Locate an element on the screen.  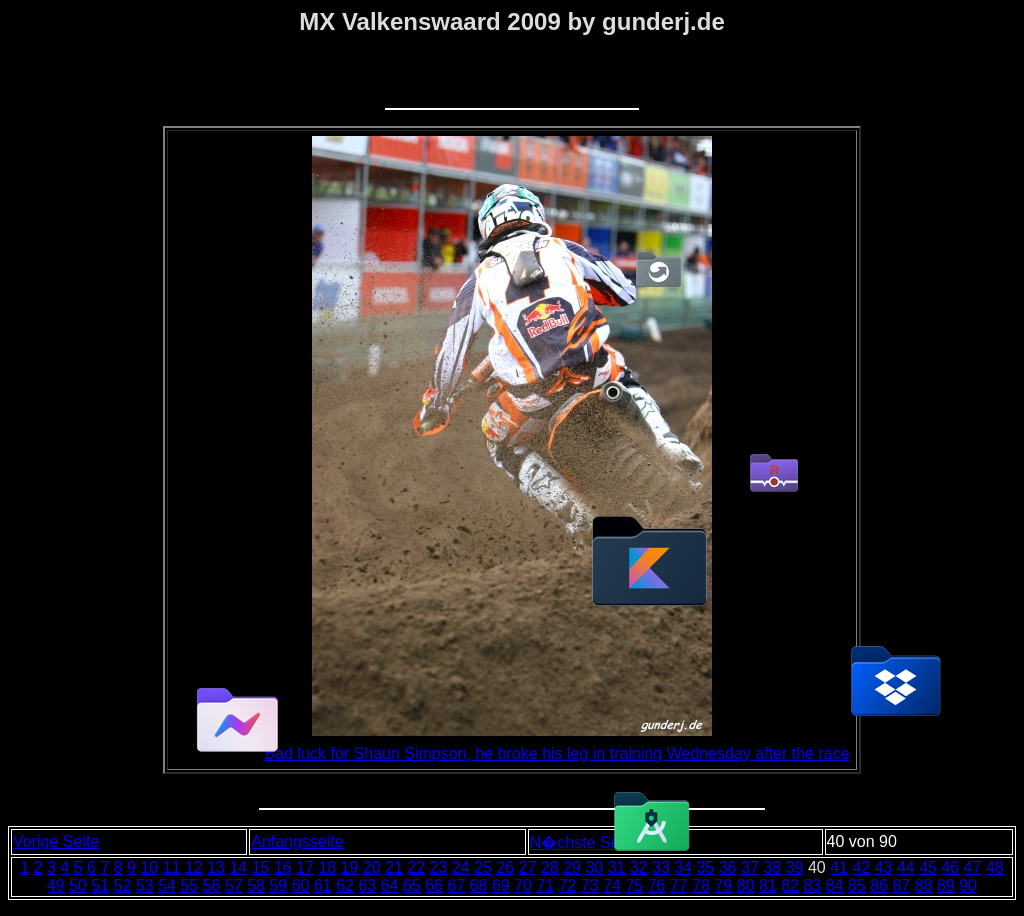
open folder containing kotlin project files is located at coordinates (649, 564).